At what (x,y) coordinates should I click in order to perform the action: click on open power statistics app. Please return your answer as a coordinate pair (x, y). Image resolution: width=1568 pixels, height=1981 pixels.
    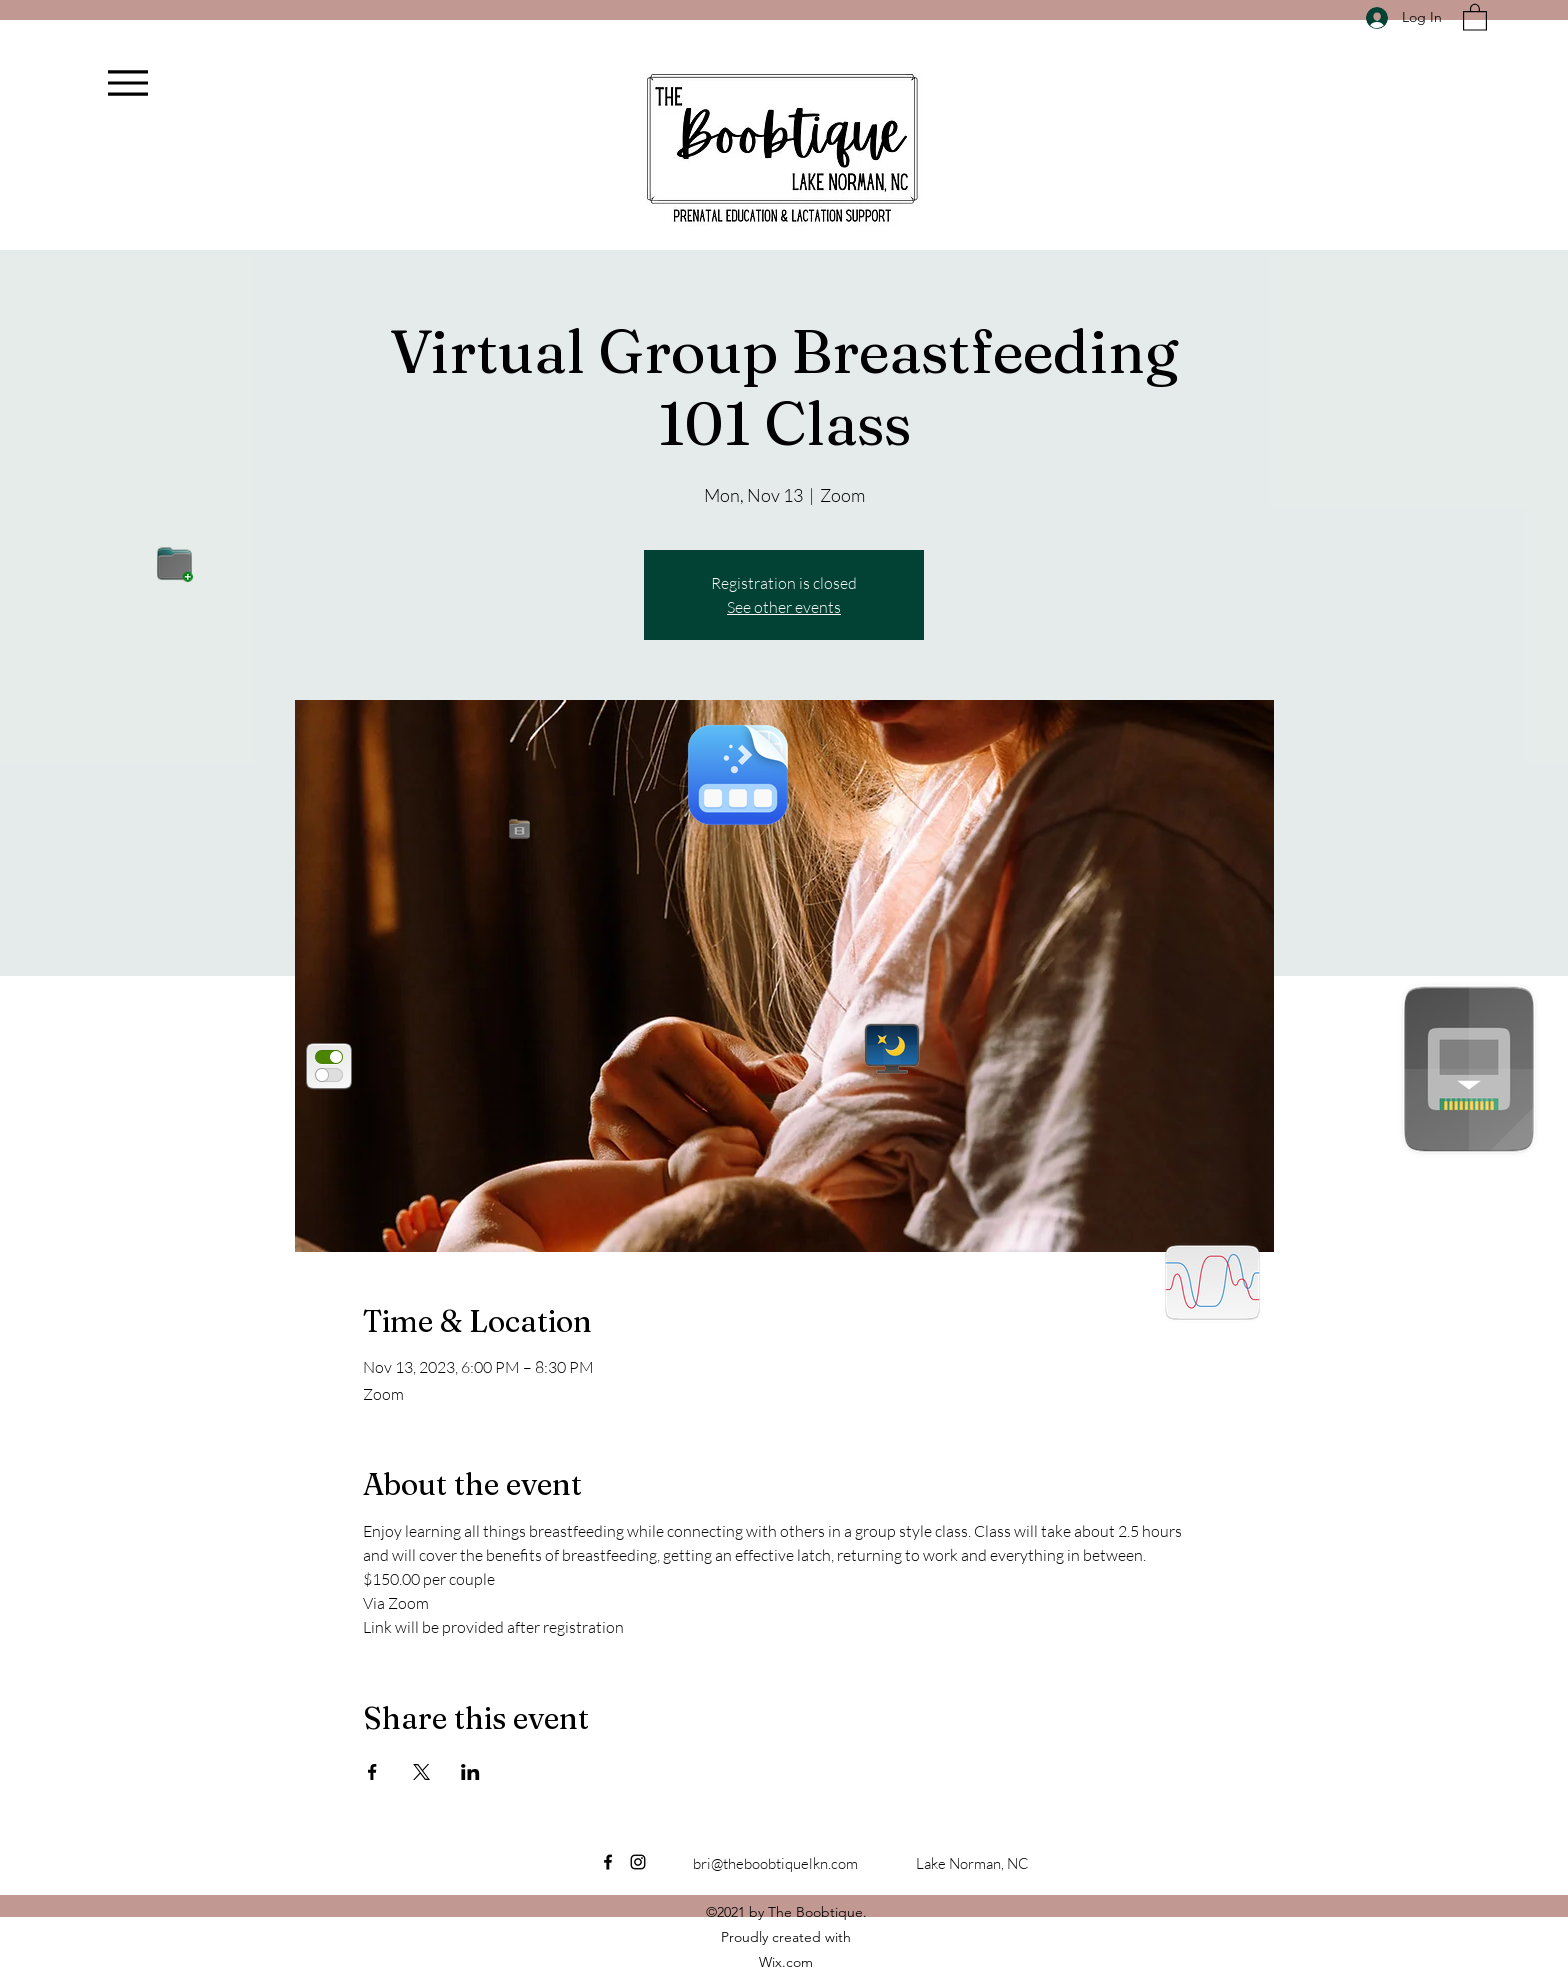
    Looking at the image, I should click on (1212, 1282).